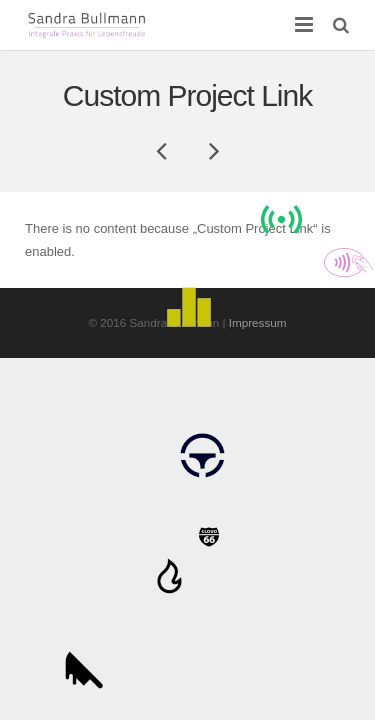  Describe the element at coordinates (169, 575) in the screenshot. I see `view trending or hot content` at that location.